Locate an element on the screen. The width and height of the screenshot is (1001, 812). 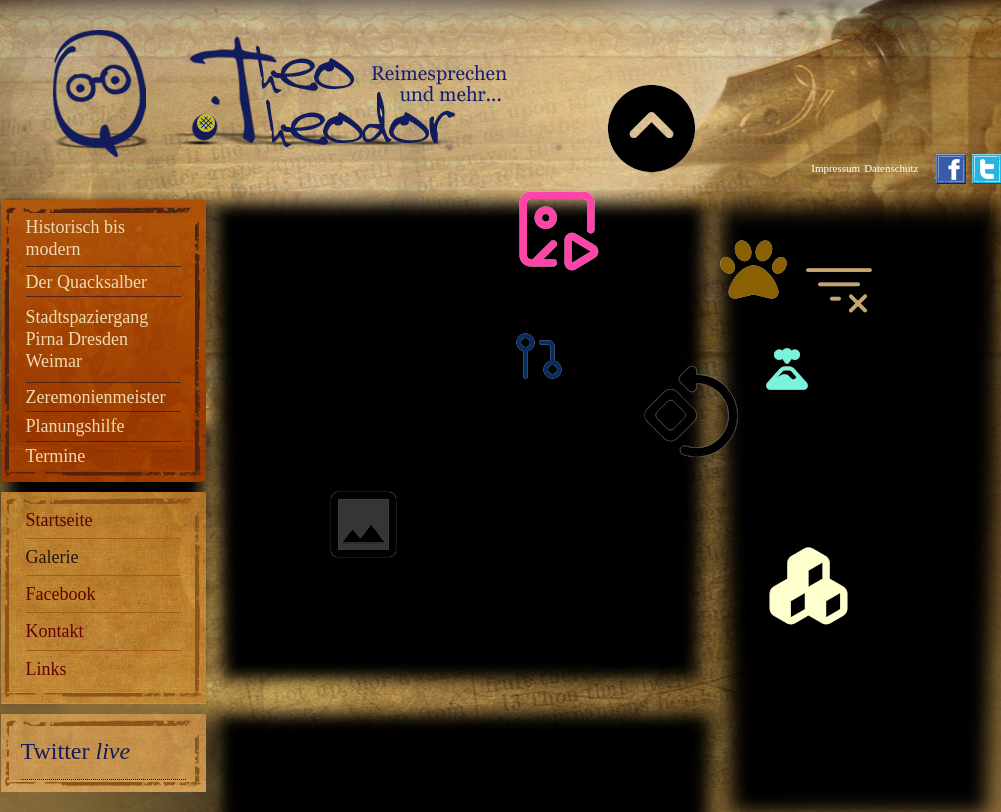
play a slideshow or image gallery is located at coordinates (557, 229).